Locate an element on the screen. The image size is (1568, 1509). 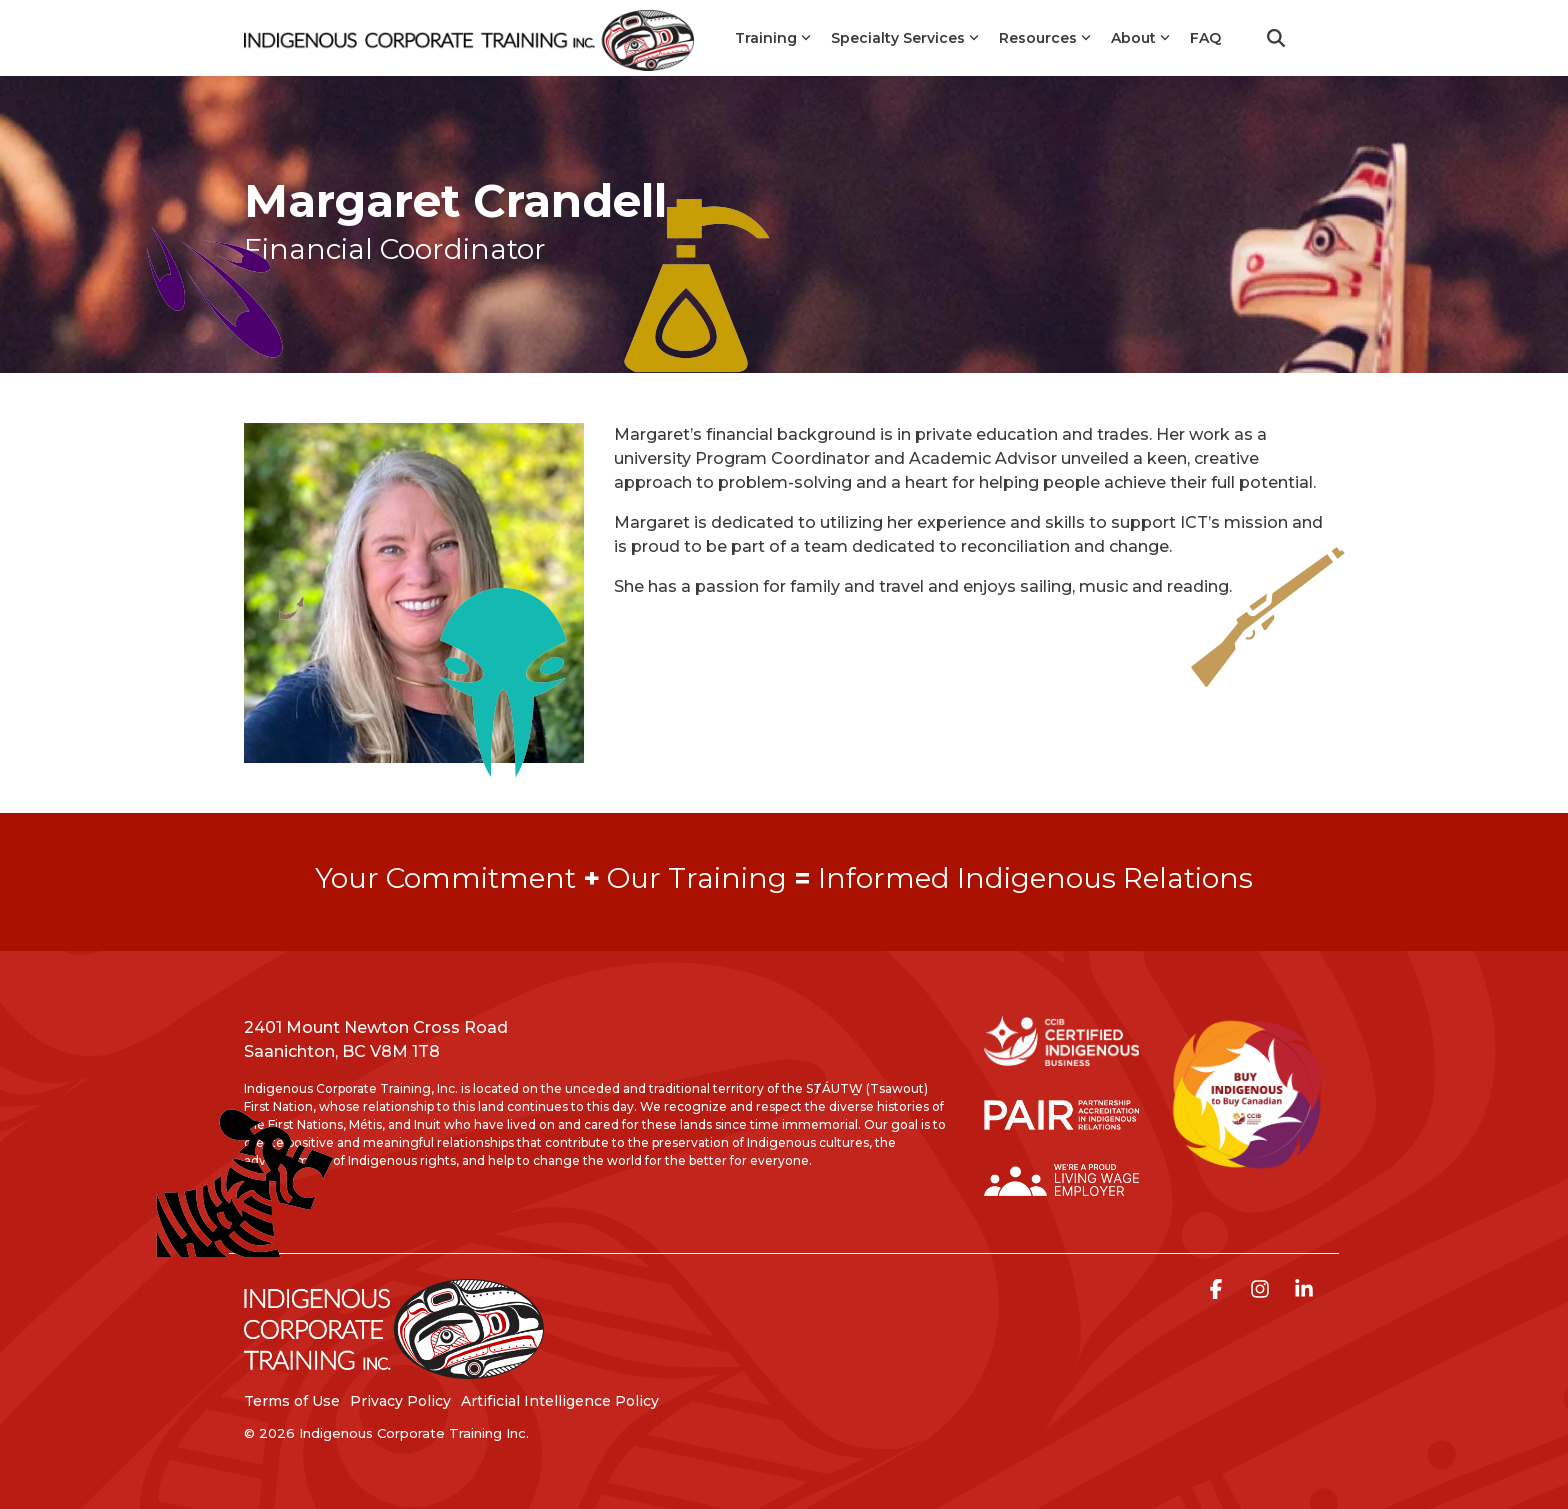
represents a wildlife or animal-related feature is located at coordinates (240, 1171).